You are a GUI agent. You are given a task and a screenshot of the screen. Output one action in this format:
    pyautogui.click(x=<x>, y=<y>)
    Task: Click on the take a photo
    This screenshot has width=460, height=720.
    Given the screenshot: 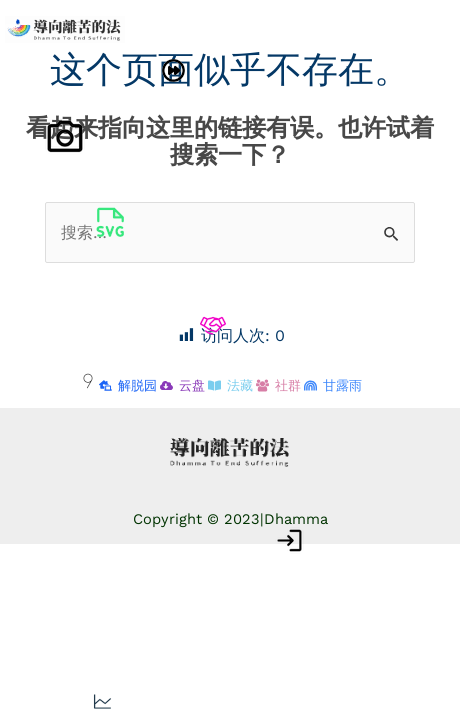 What is the action you would take?
    pyautogui.click(x=65, y=138)
    